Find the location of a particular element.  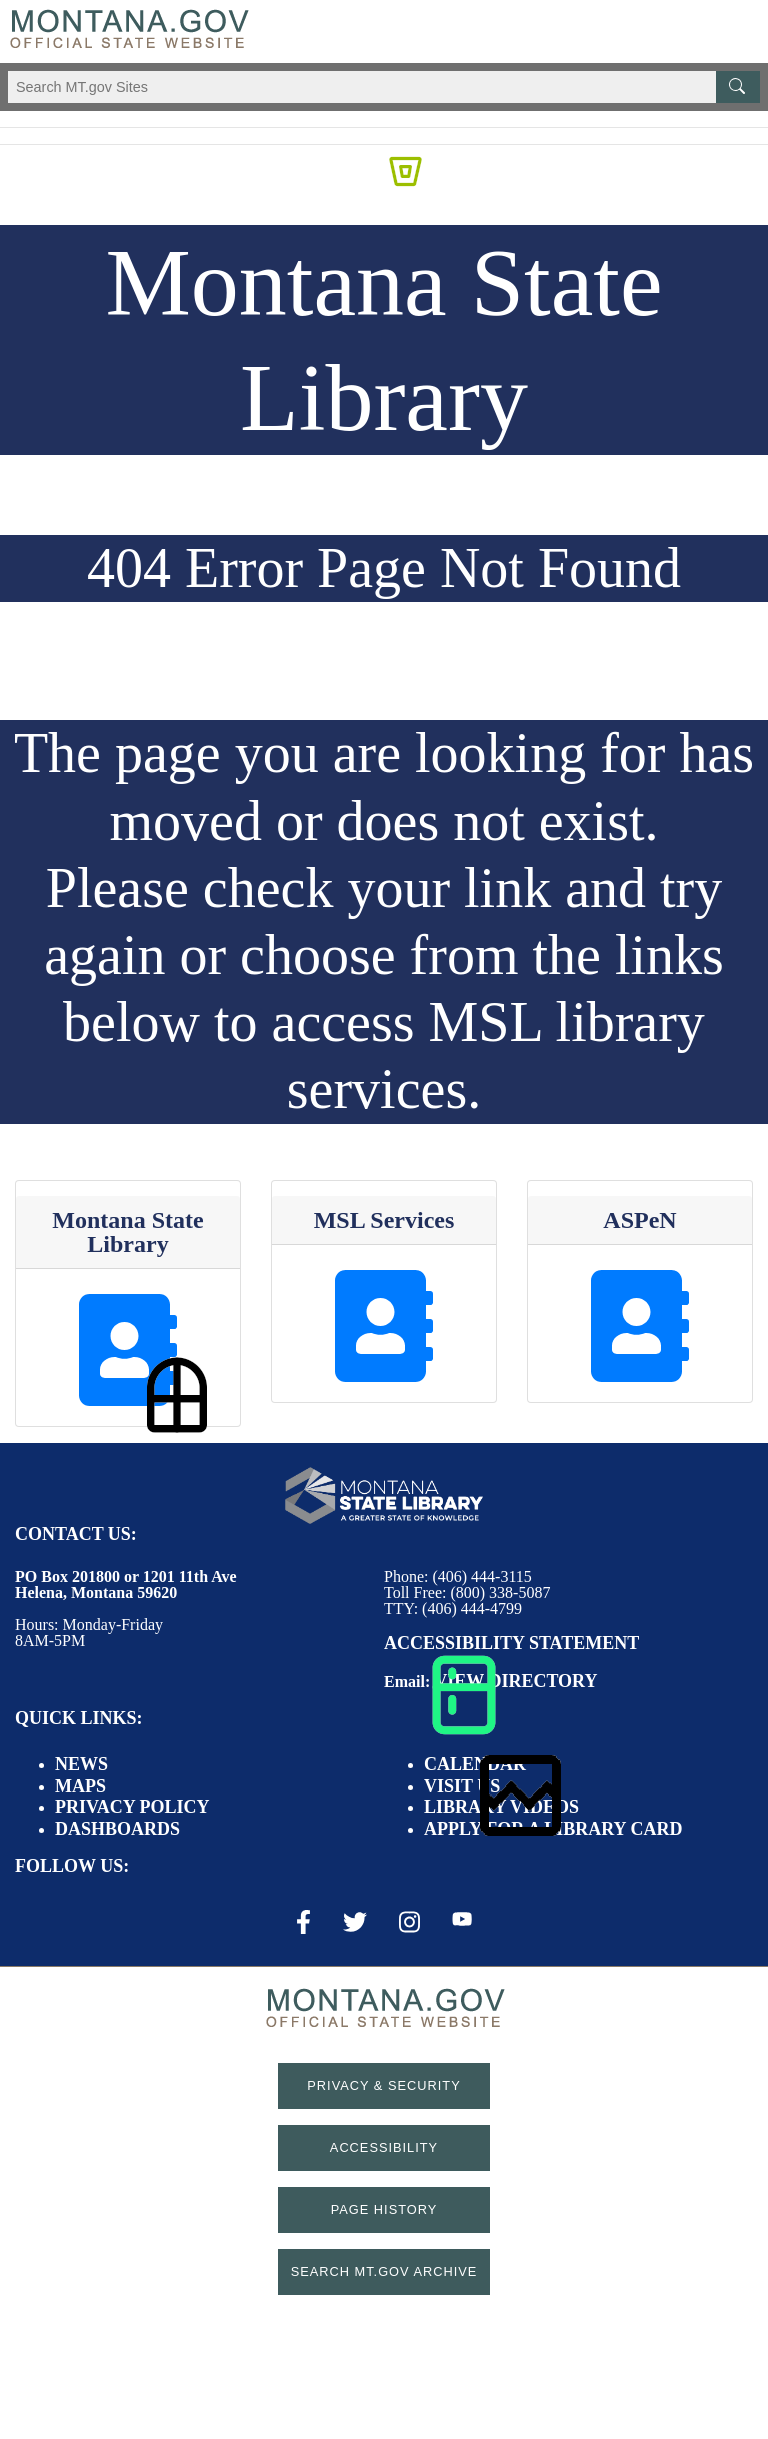

indicates an image failed to load is located at coordinates (520, 1795).